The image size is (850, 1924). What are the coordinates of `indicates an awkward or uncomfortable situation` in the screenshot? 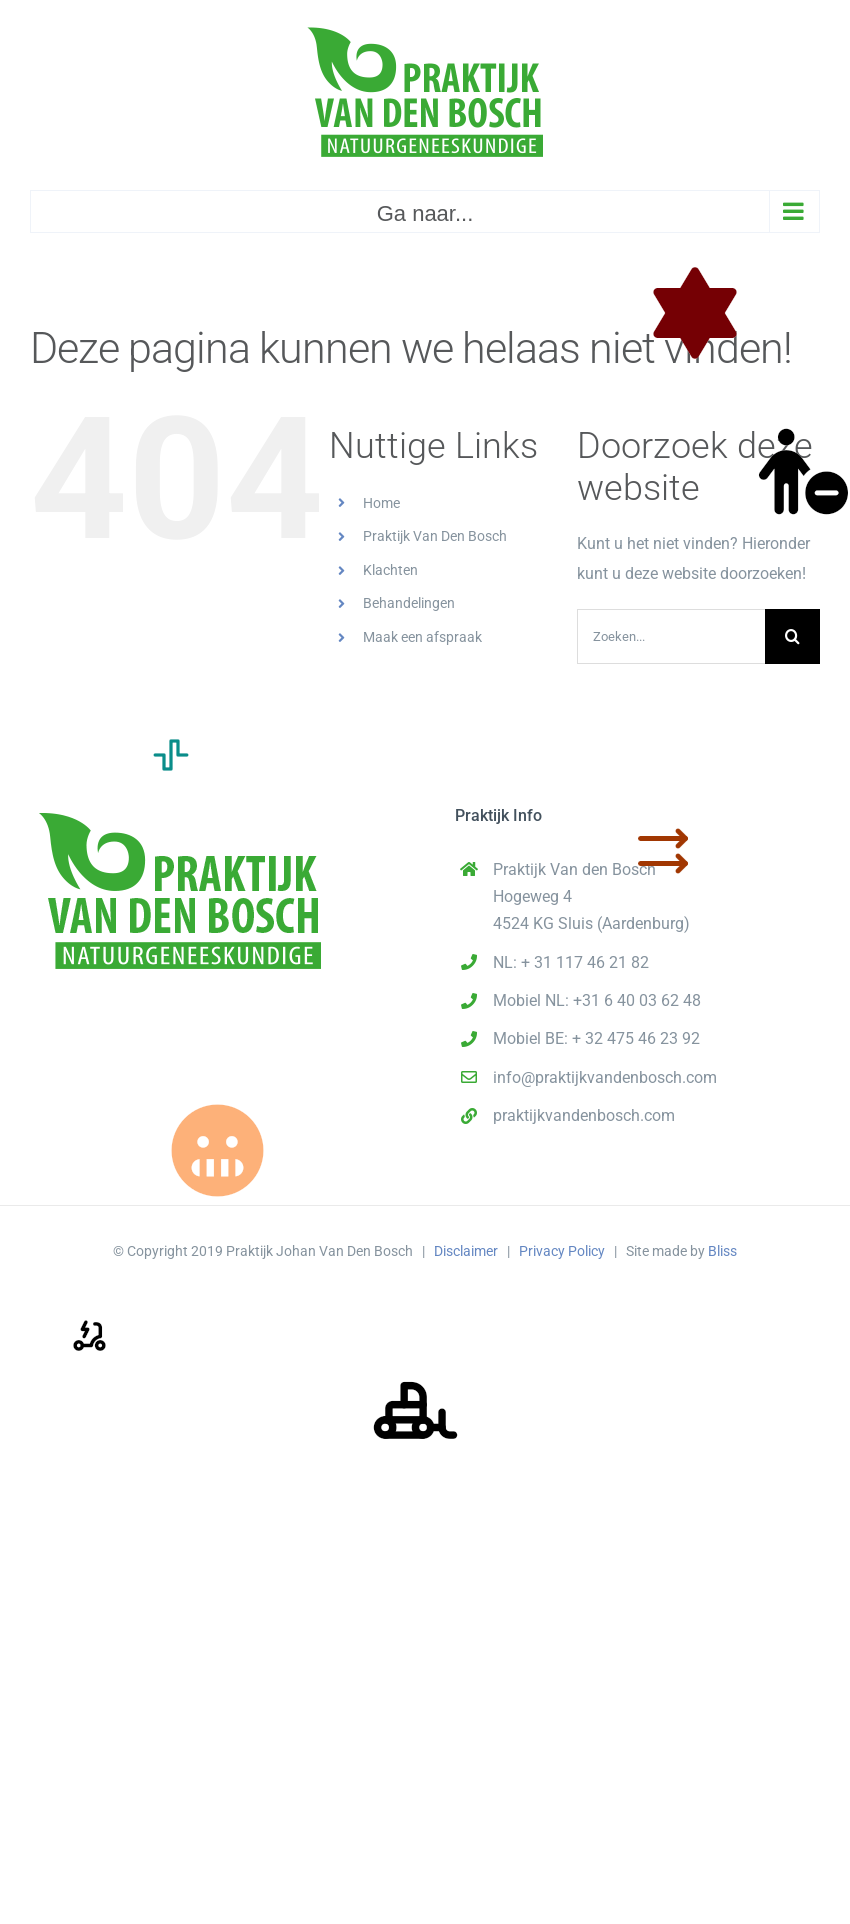 It's located at (217, 1150).